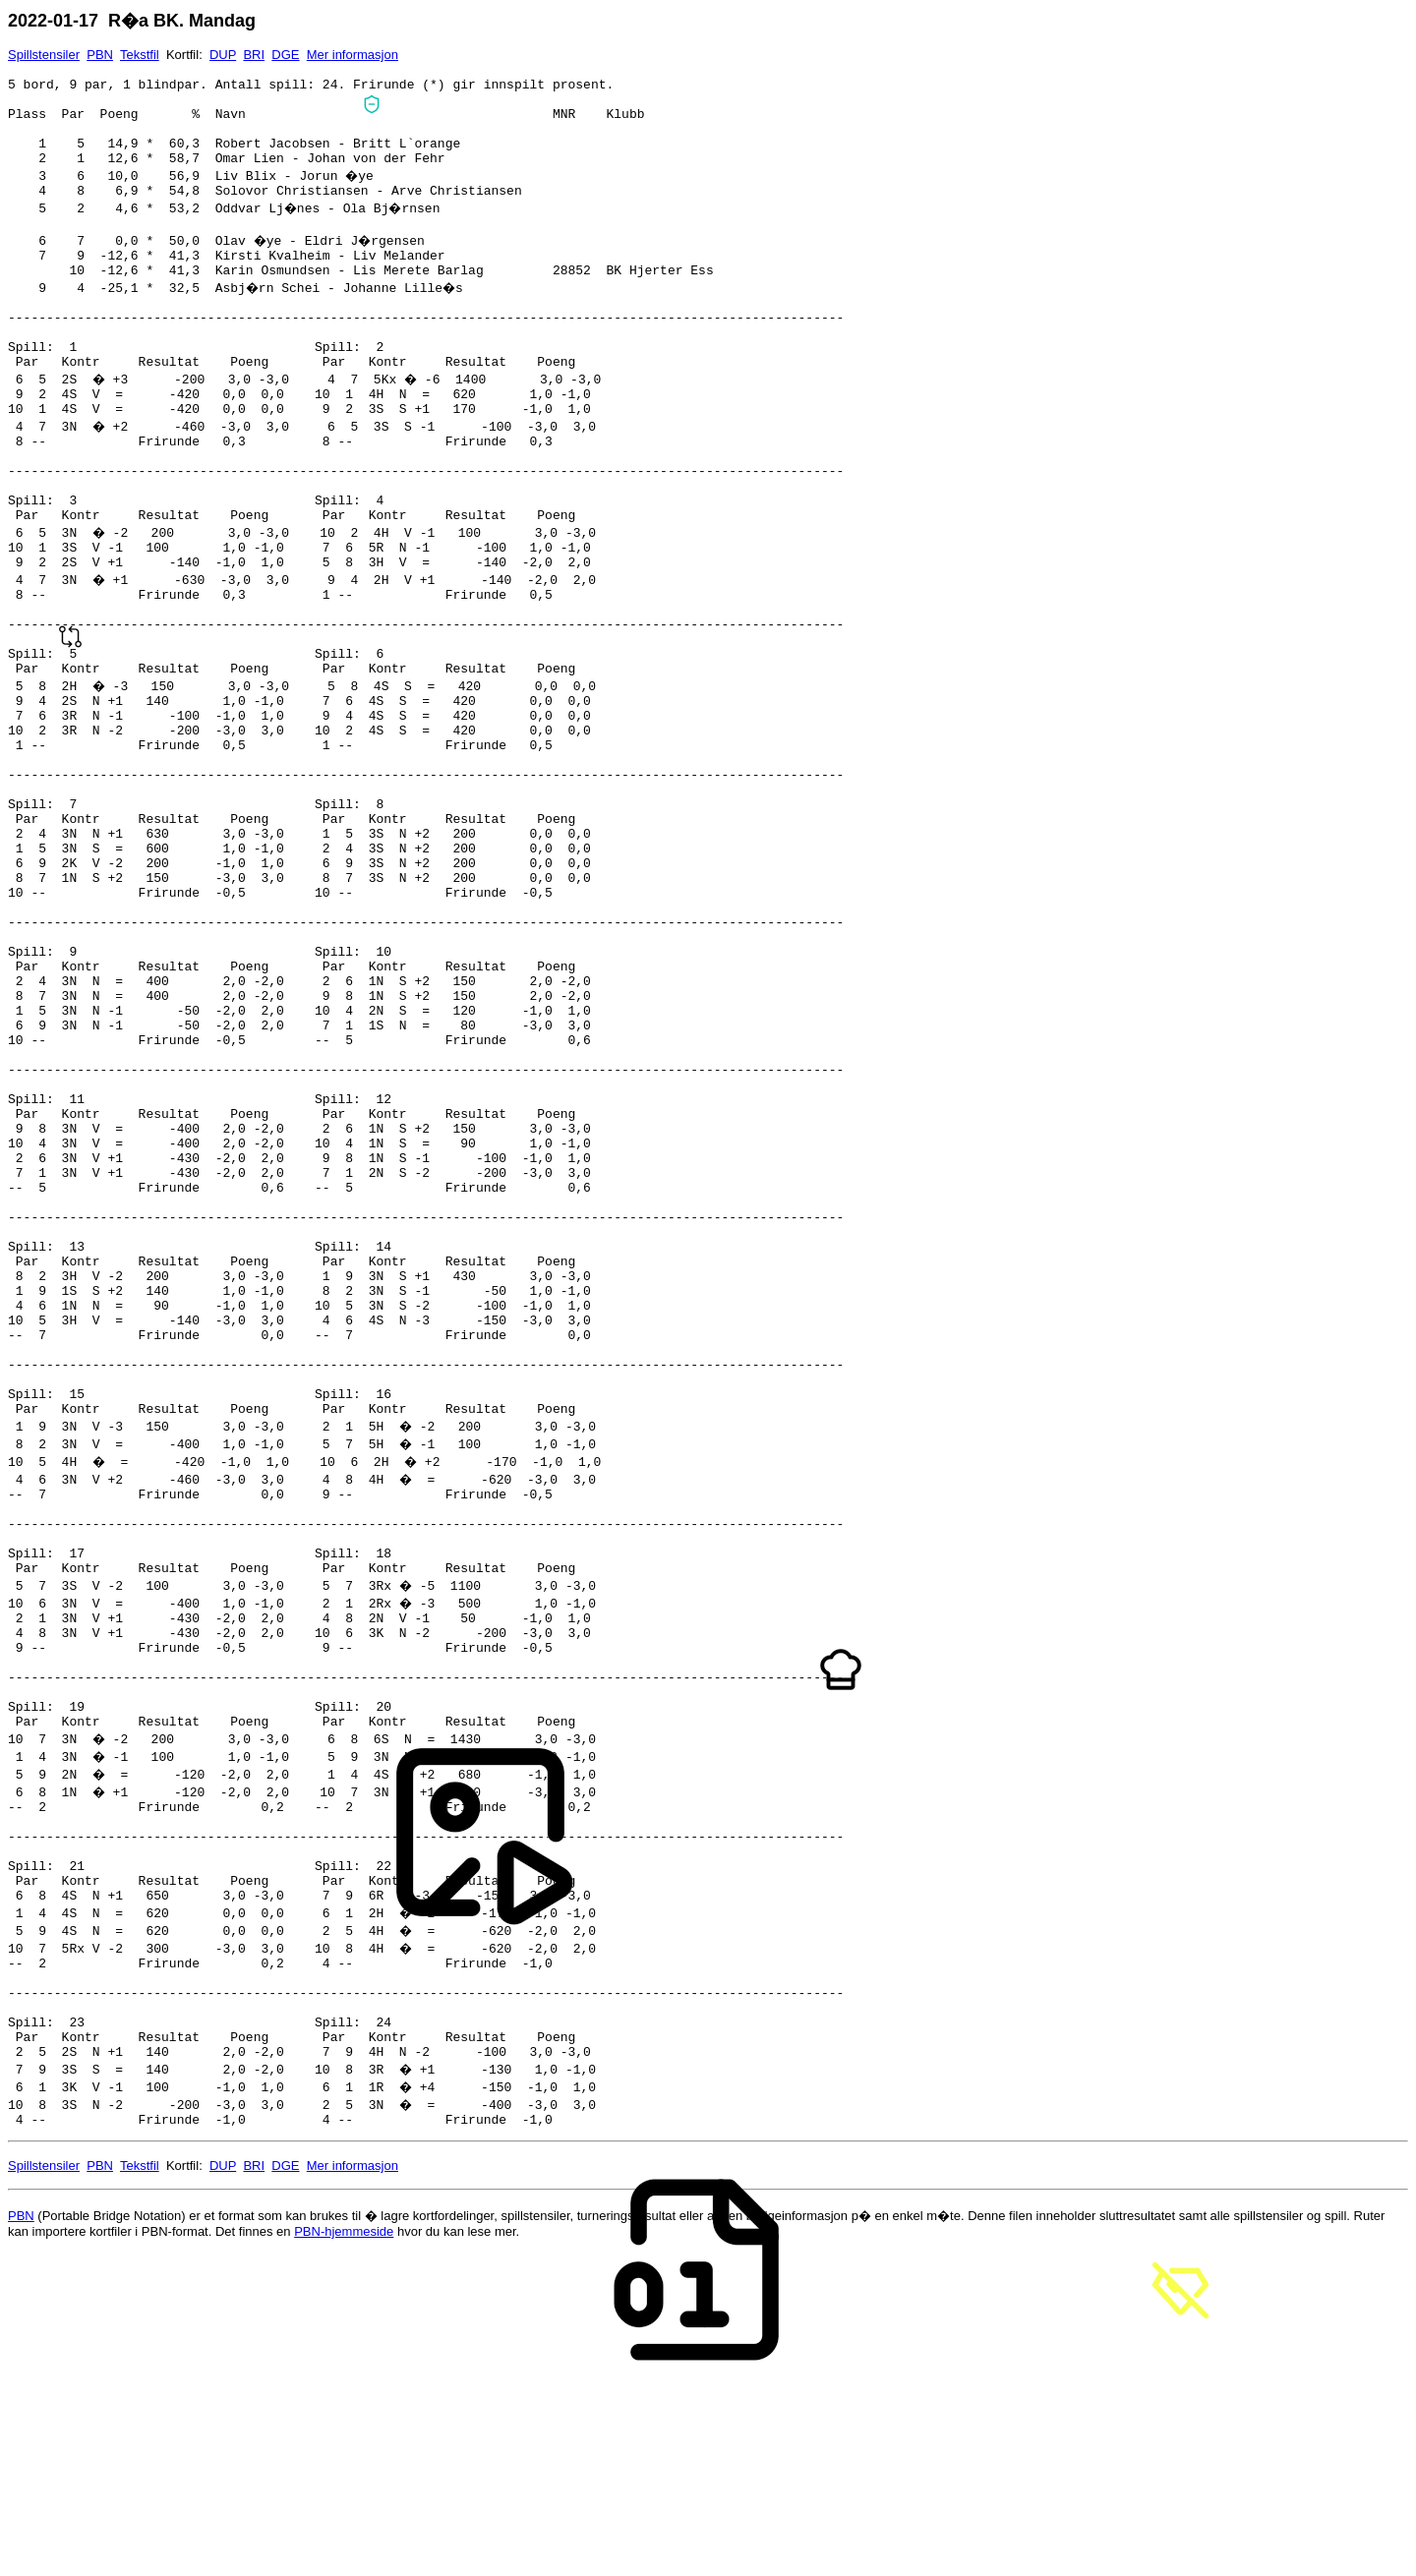 The width and height of the screenshot is (1416, 2576). I want to click on play a slideshow or image gallery, so click(480, 1832).